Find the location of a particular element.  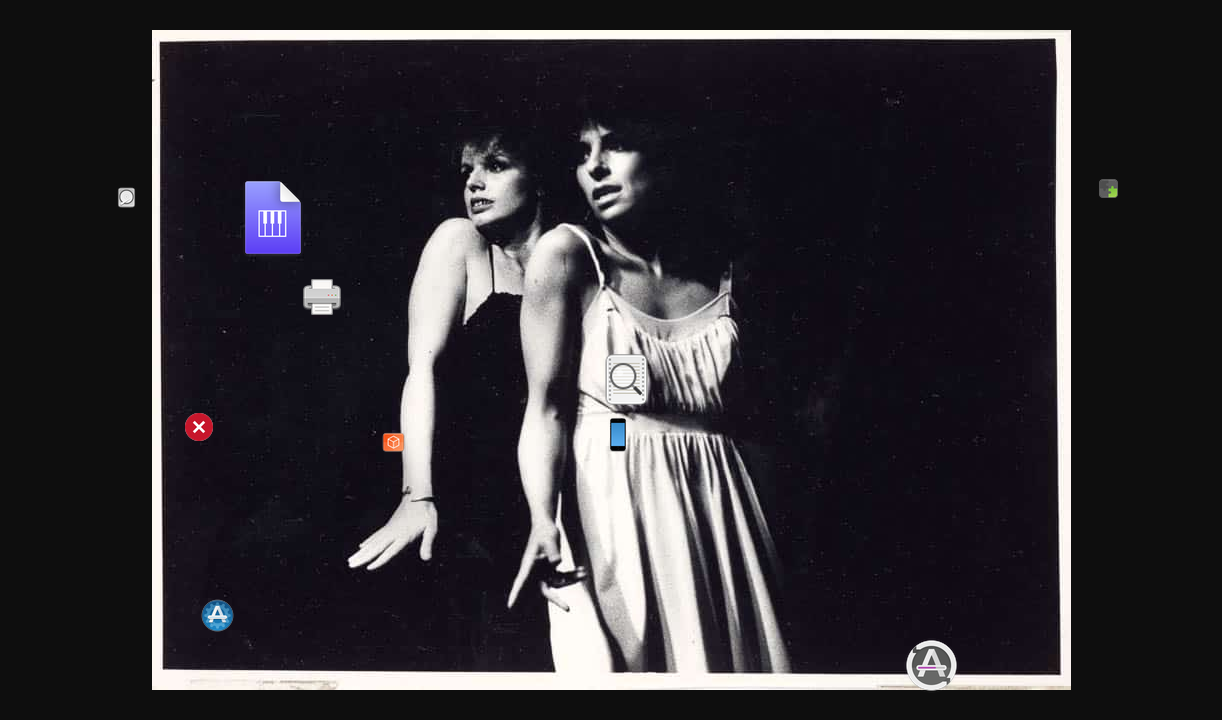

a binary STL 3D model file is located at coordinates (393, 441).